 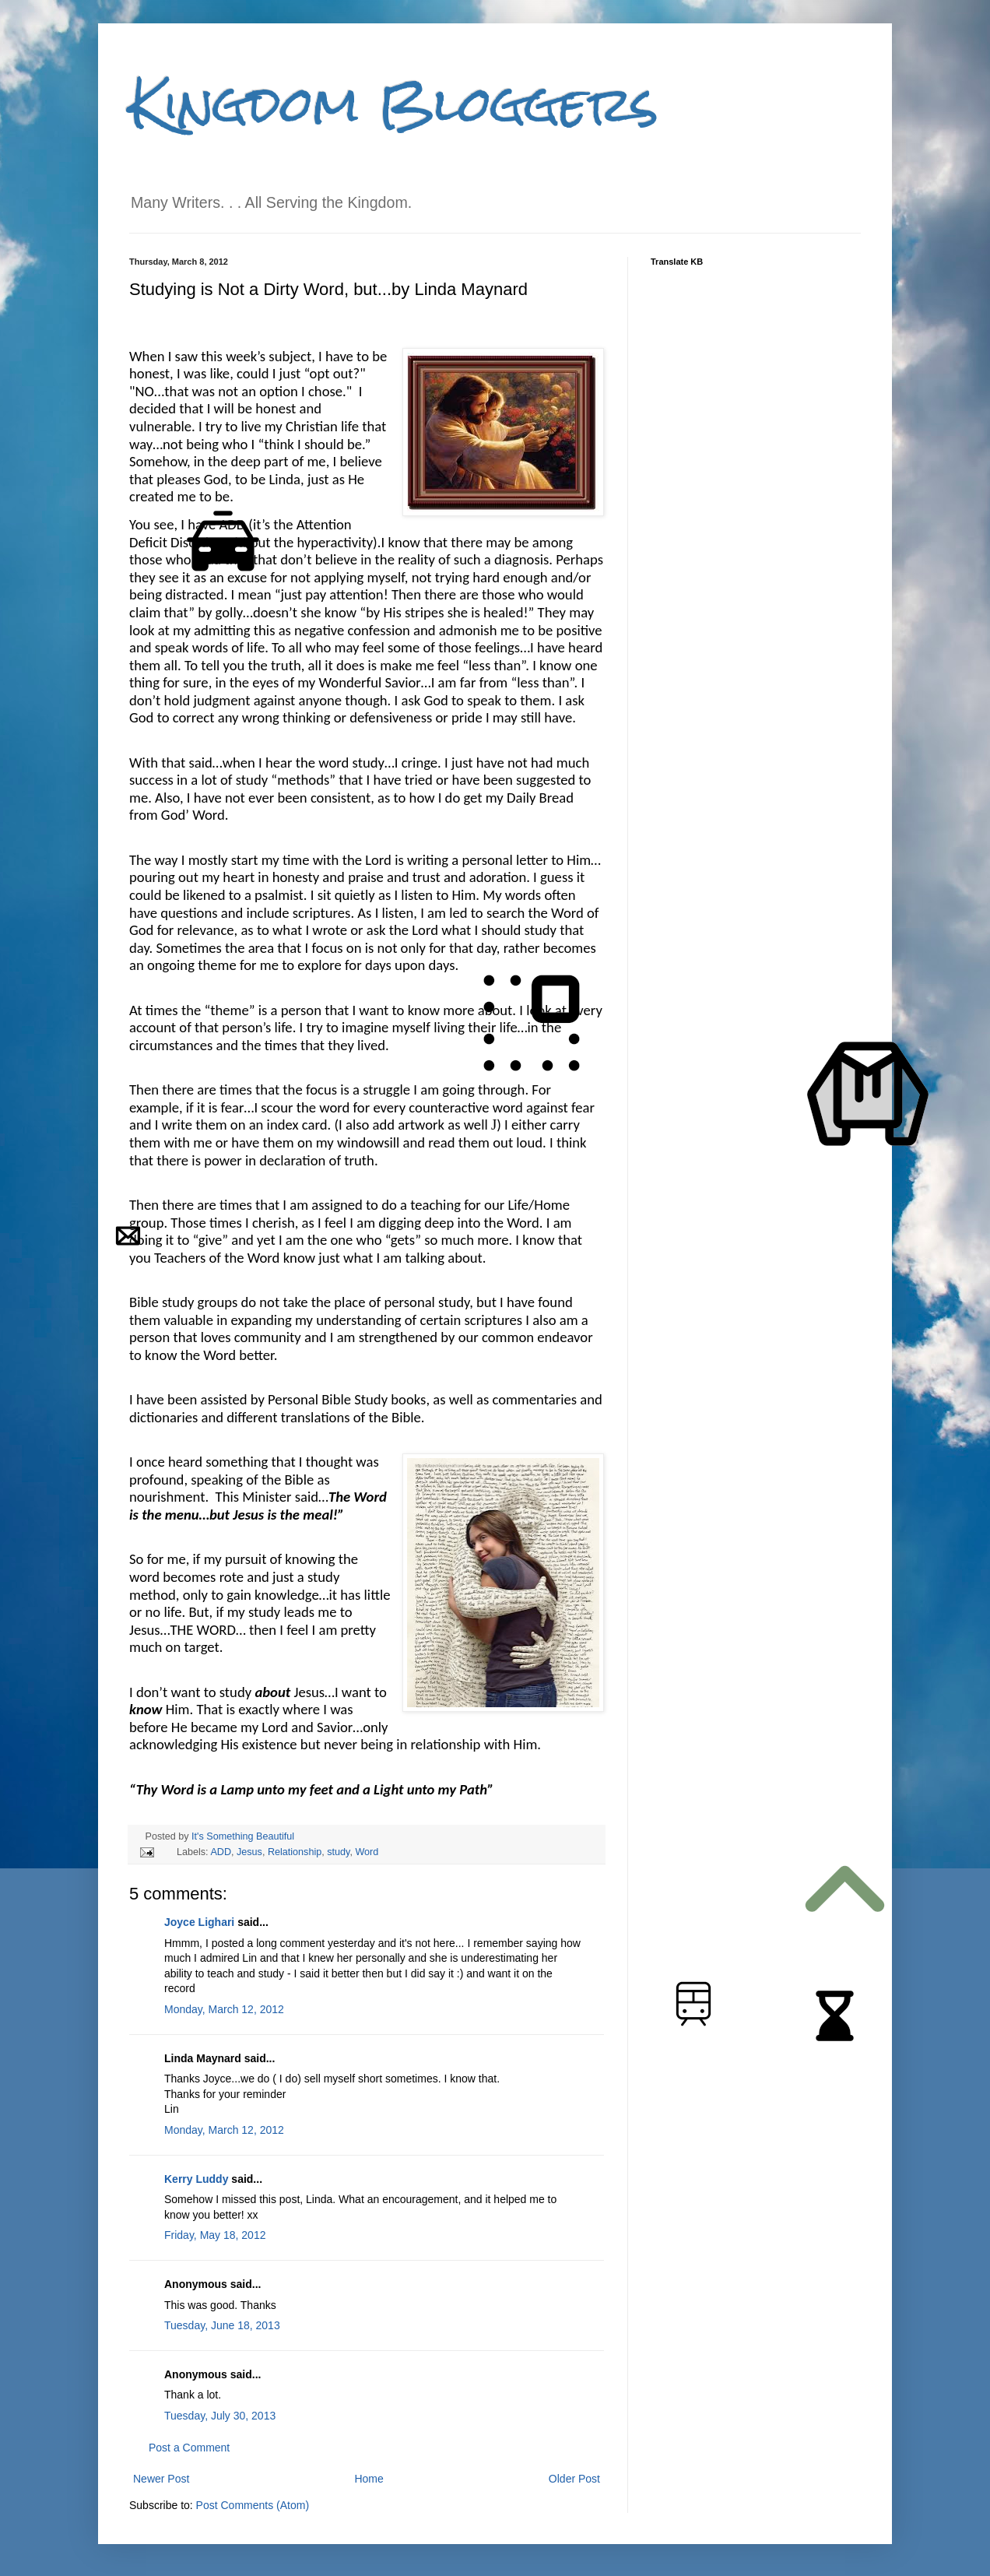 I want to click on align element to top-right corner, so click(x=532, y=1023).